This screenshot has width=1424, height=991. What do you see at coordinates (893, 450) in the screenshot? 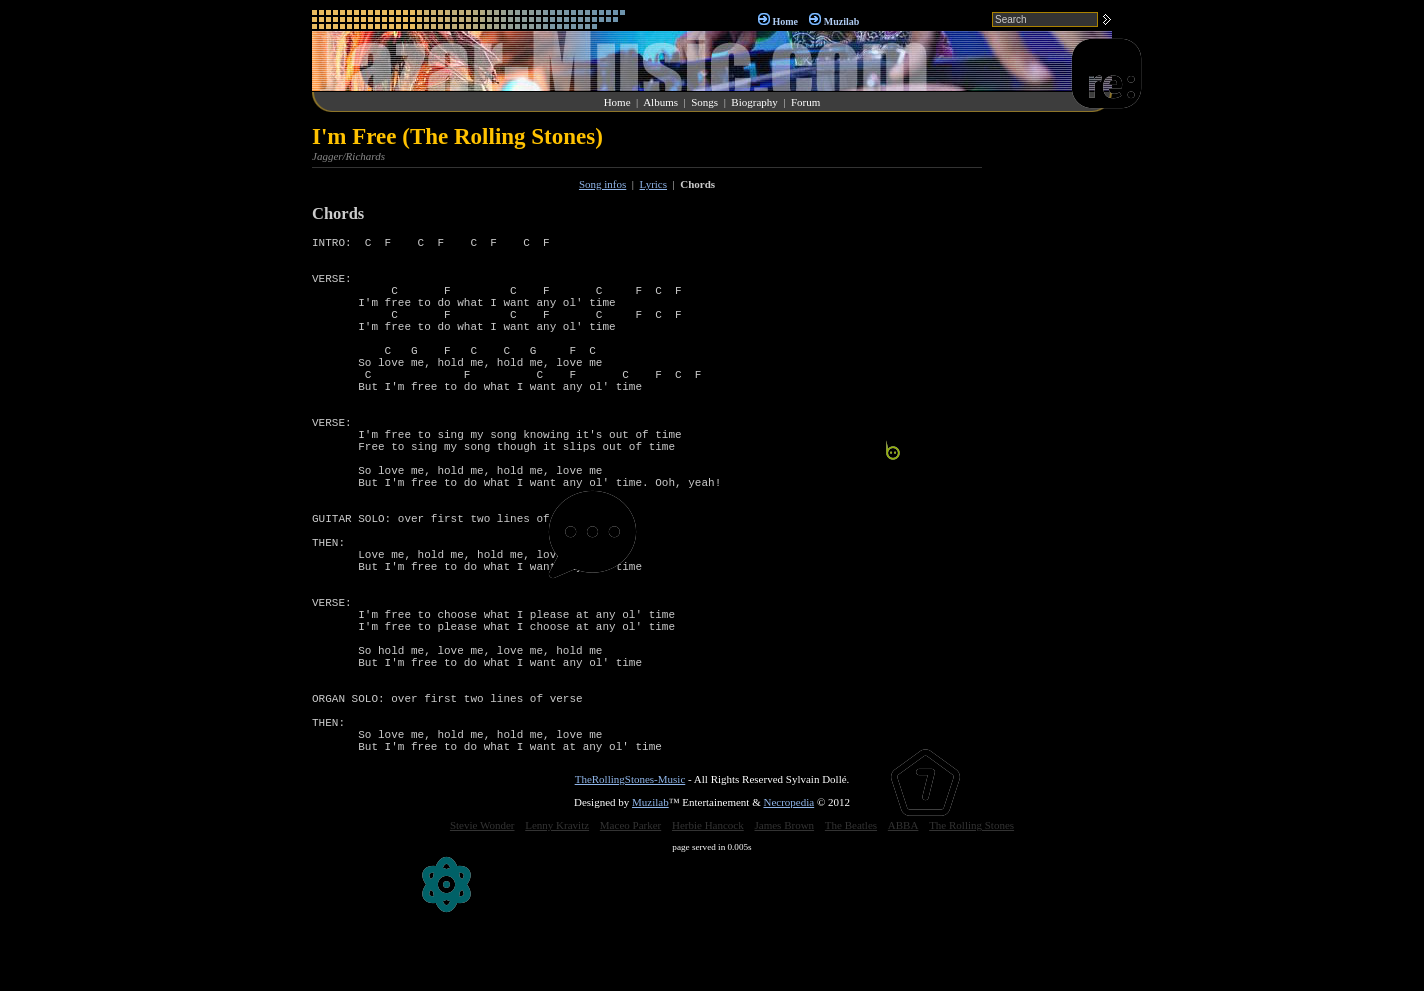
I see `nimblr brand logo` at bounding box center [893, 450].